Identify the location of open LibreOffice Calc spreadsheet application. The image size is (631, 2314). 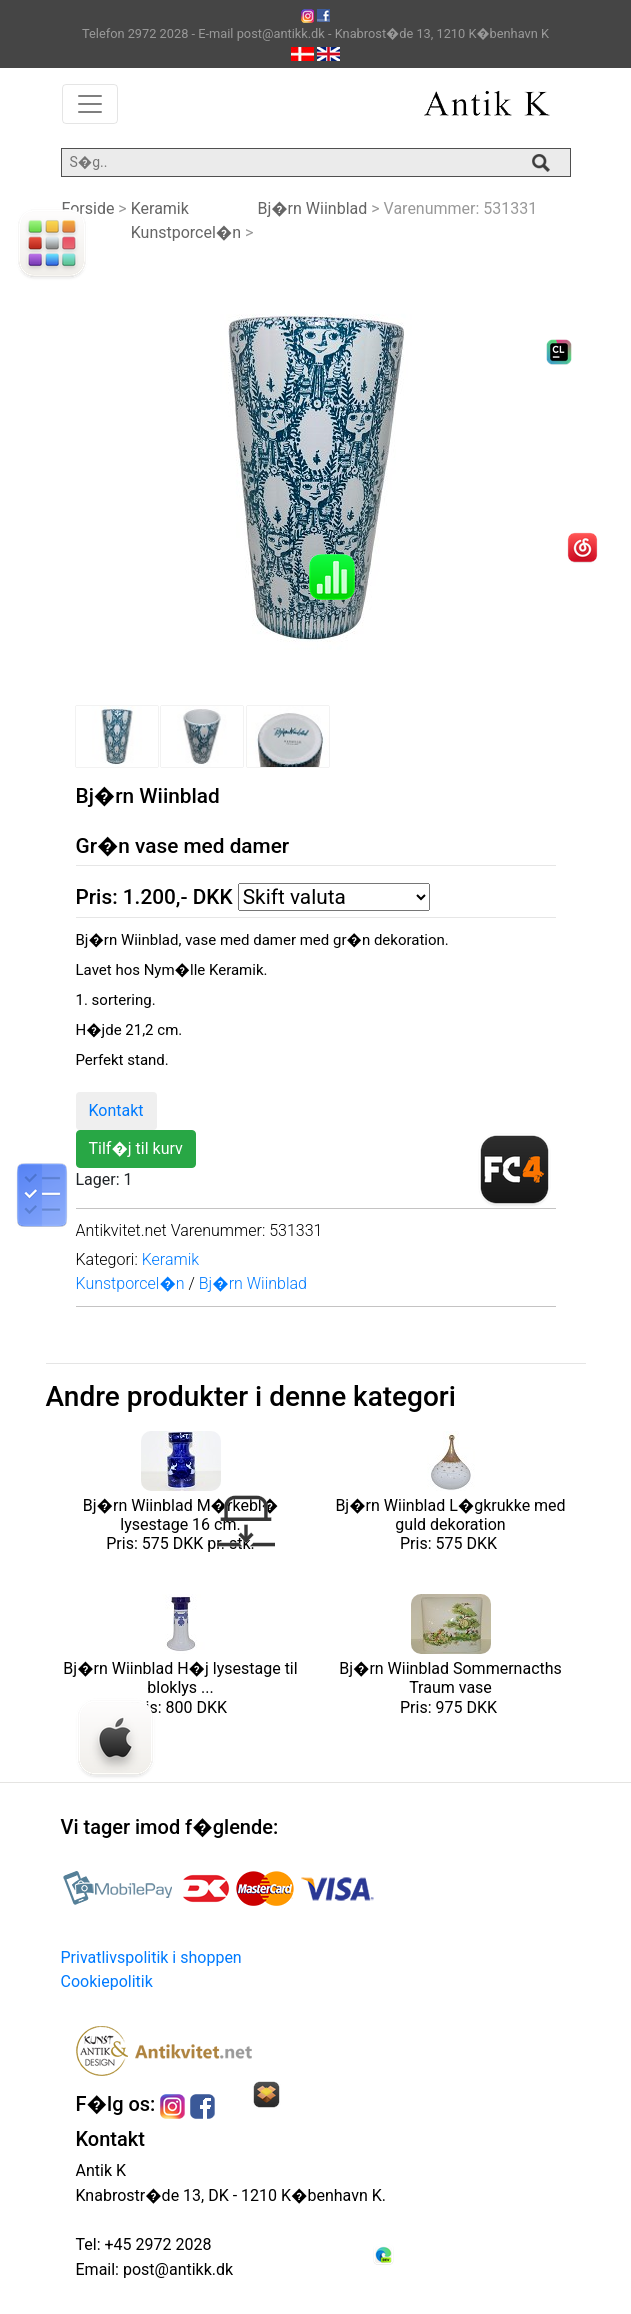
(332, 577).